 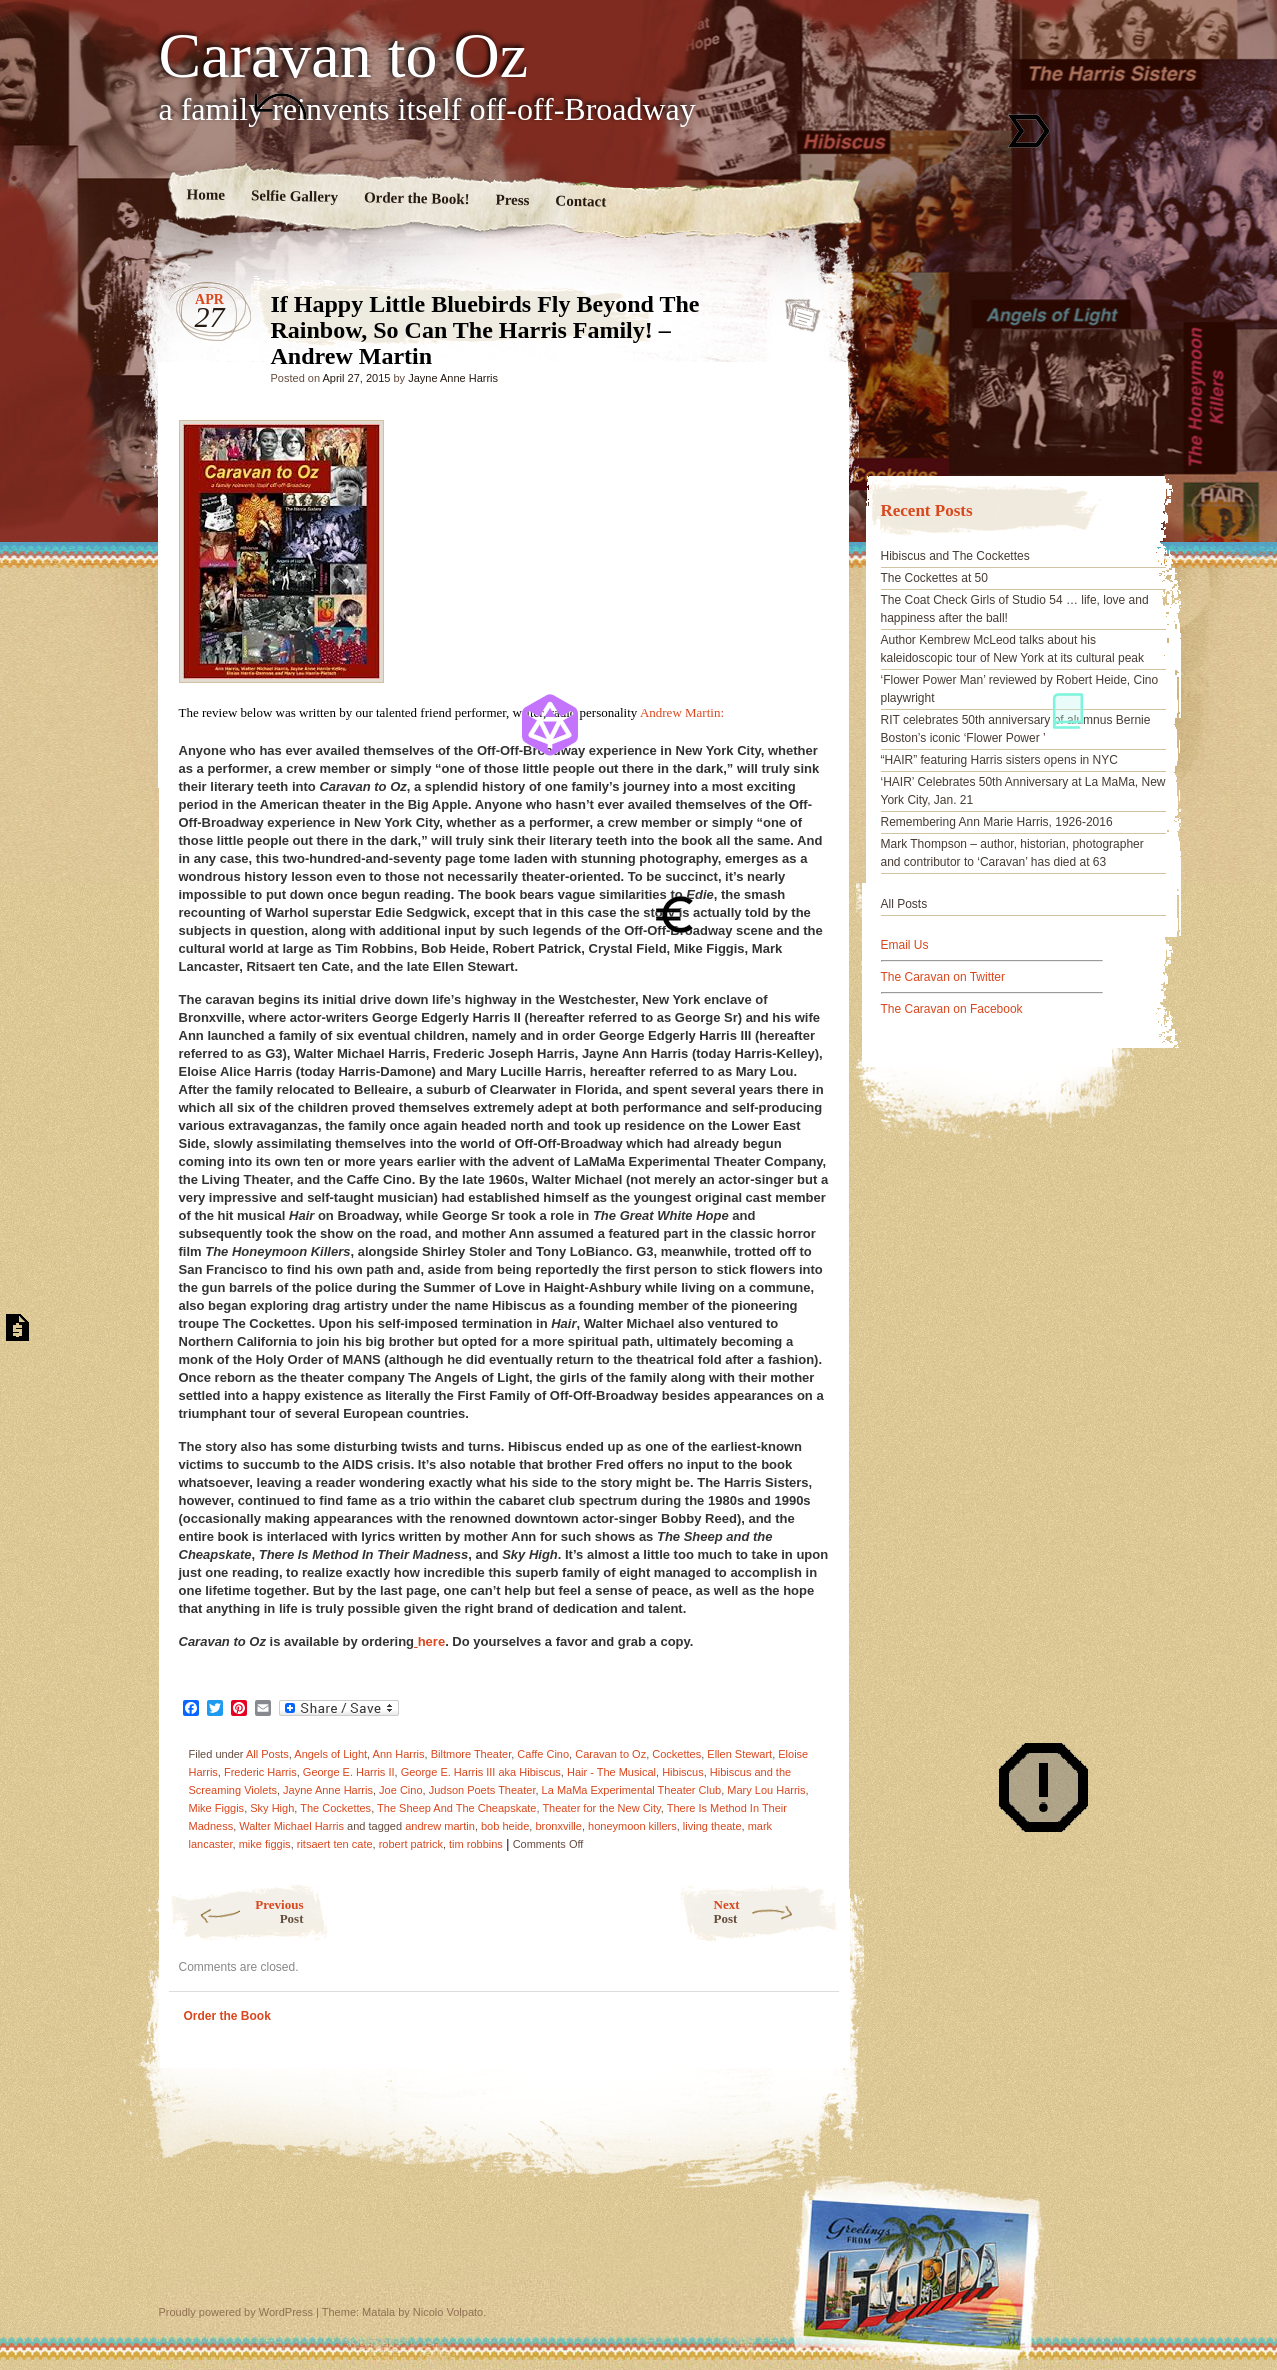 I want to click on access tabletop gaming or RPG features, so click(x=550, y=724).